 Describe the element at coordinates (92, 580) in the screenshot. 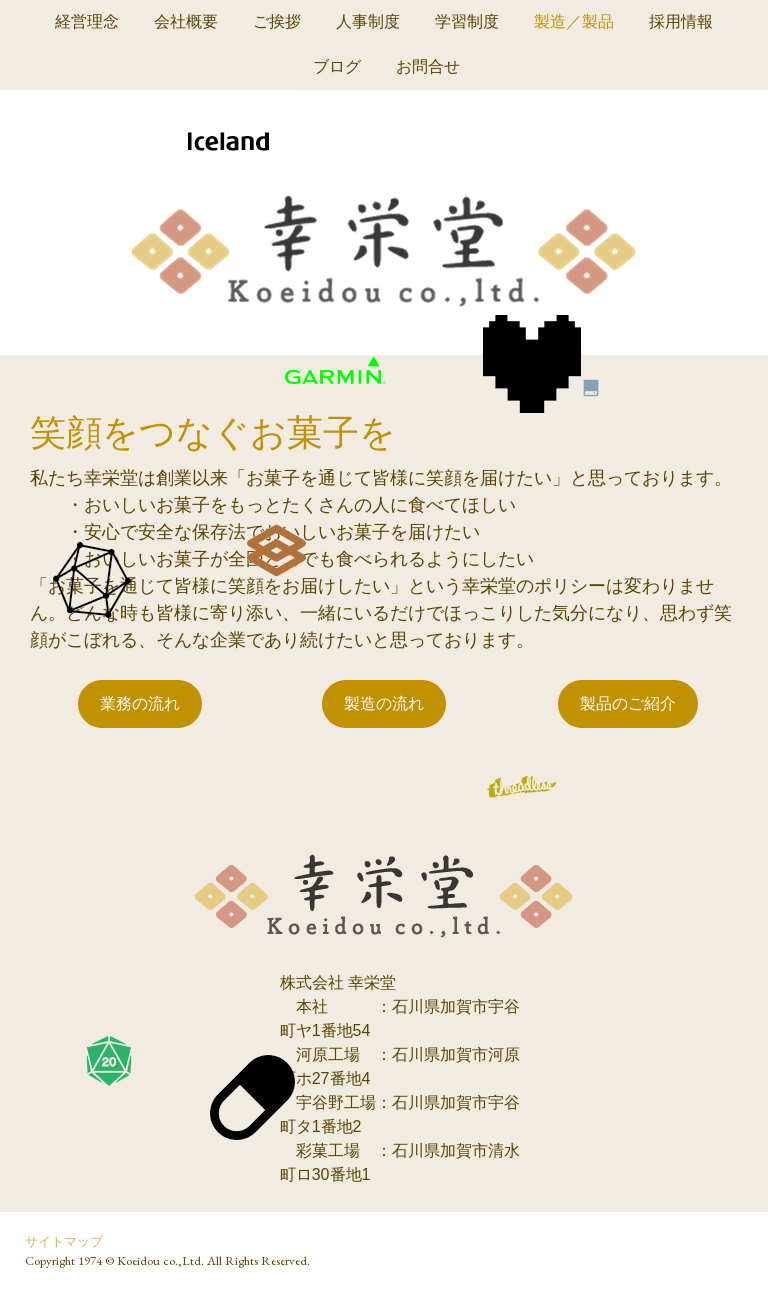

I see `ONNX (Open Neural Network Exchange) logo` at that location.